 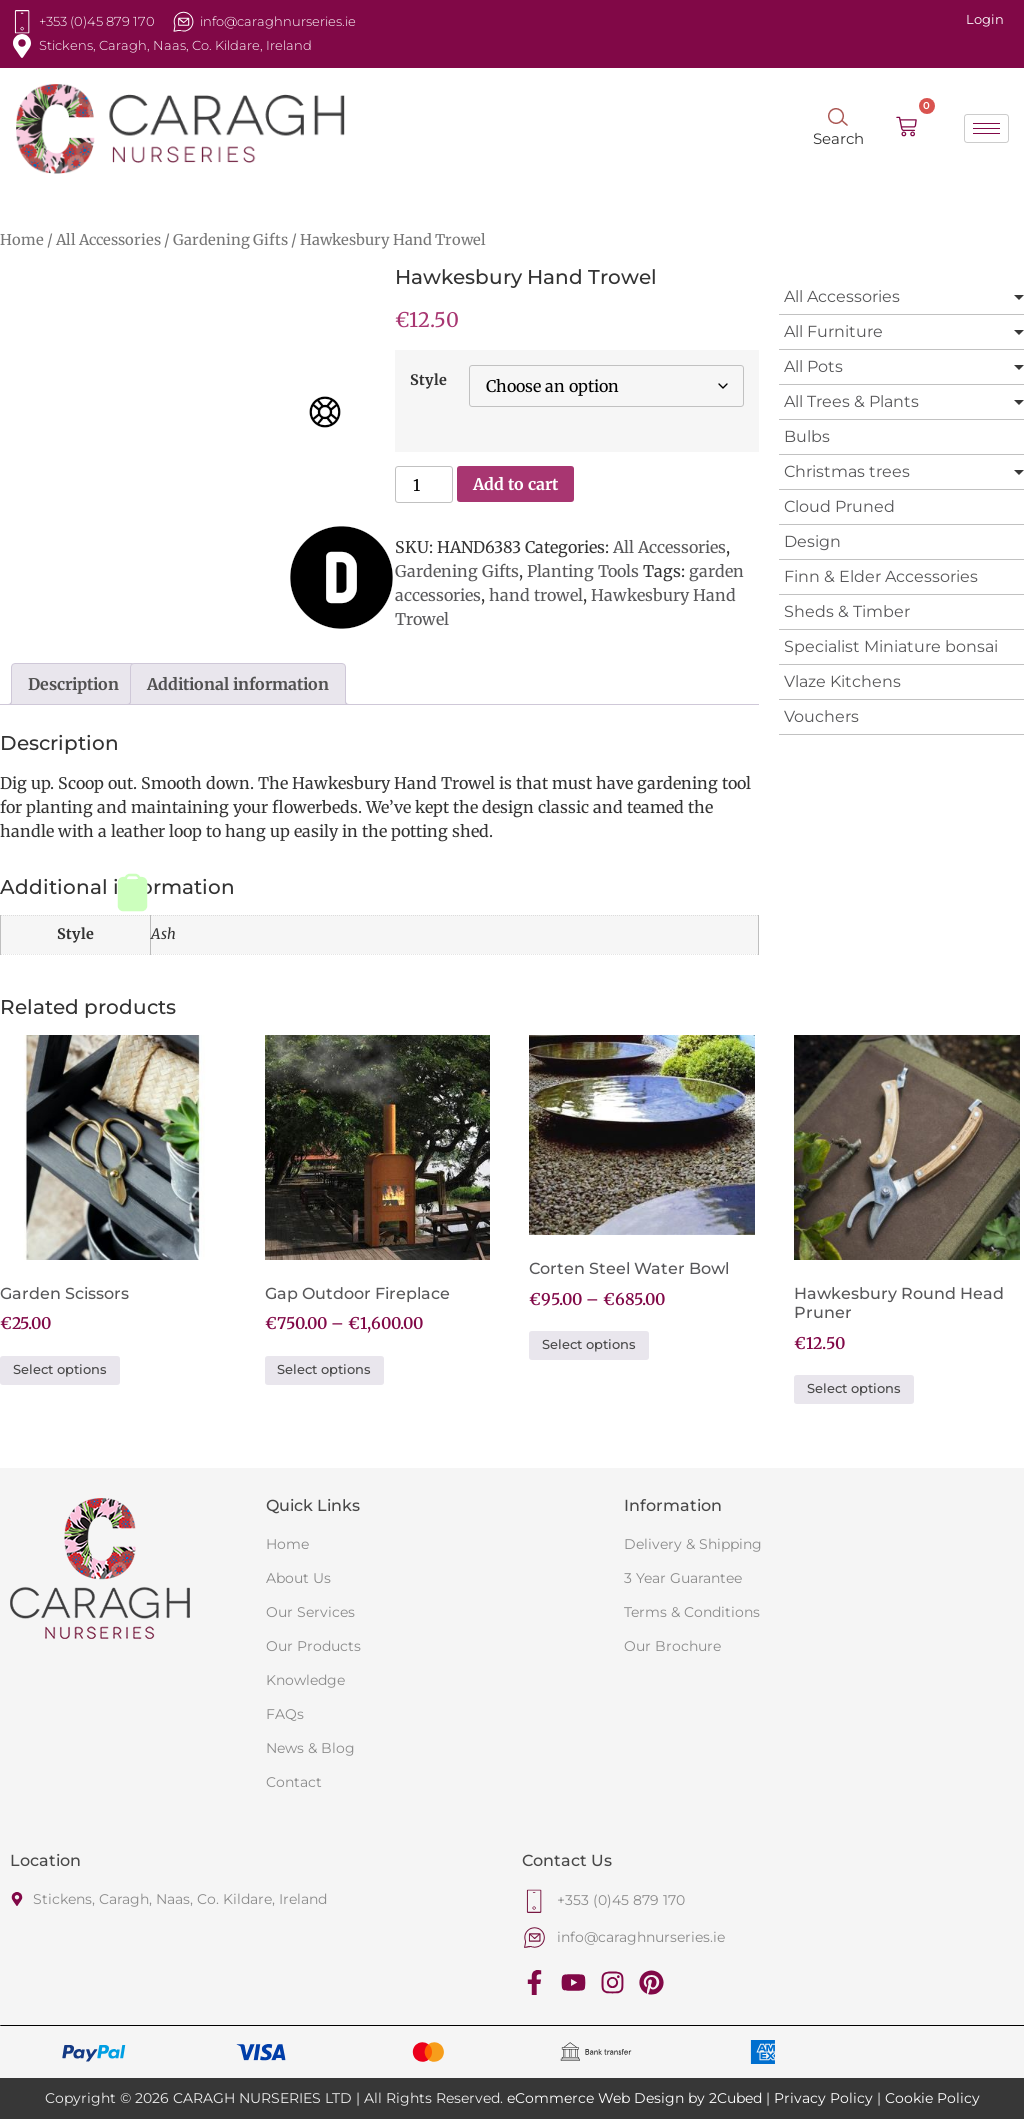 What do you see at coordinates (132, 892) in the screenshot?
I see `copy content to clipboard` at bounding box center [132, 892].